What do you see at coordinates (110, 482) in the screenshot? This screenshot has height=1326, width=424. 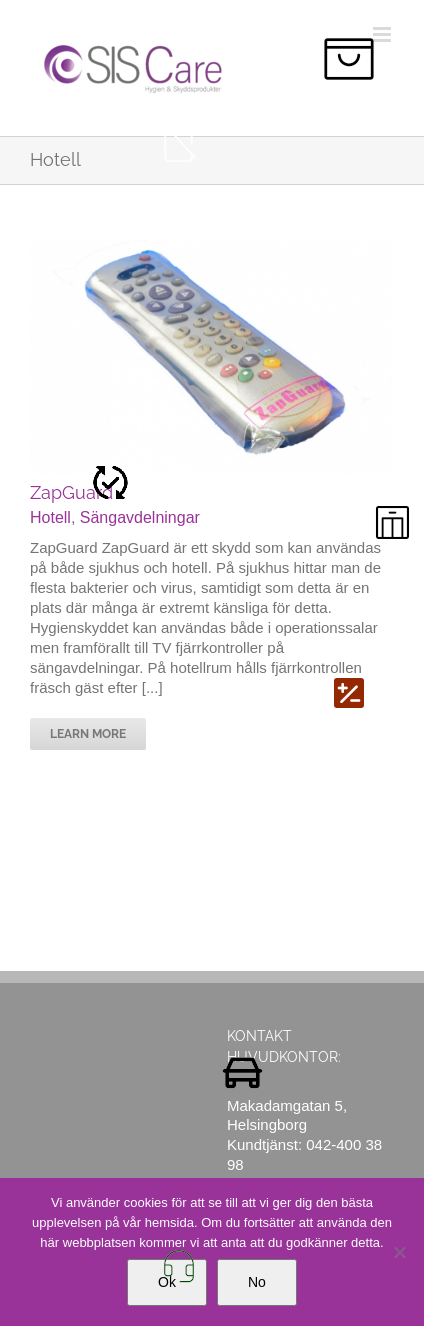 I see `sync or publish changes` at bounding box center [110, 482].